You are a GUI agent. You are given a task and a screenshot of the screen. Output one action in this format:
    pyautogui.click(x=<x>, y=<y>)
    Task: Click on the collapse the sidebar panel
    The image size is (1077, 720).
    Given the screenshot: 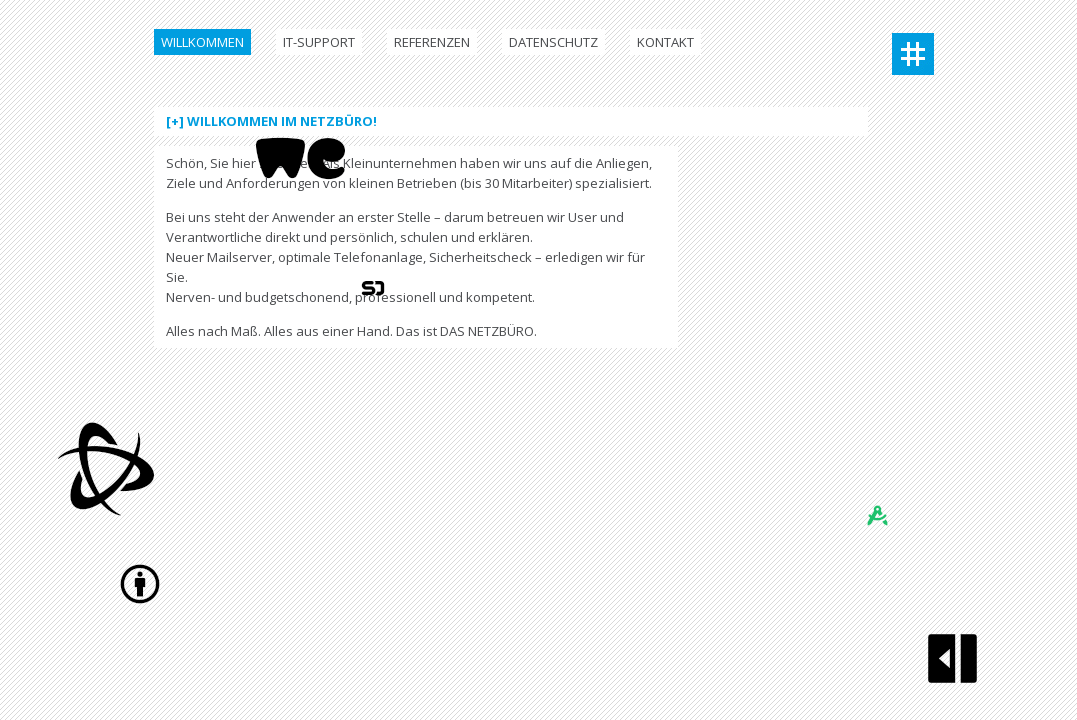 What is the action you would take?
    pyautogui.click(x=952, y=658)
    